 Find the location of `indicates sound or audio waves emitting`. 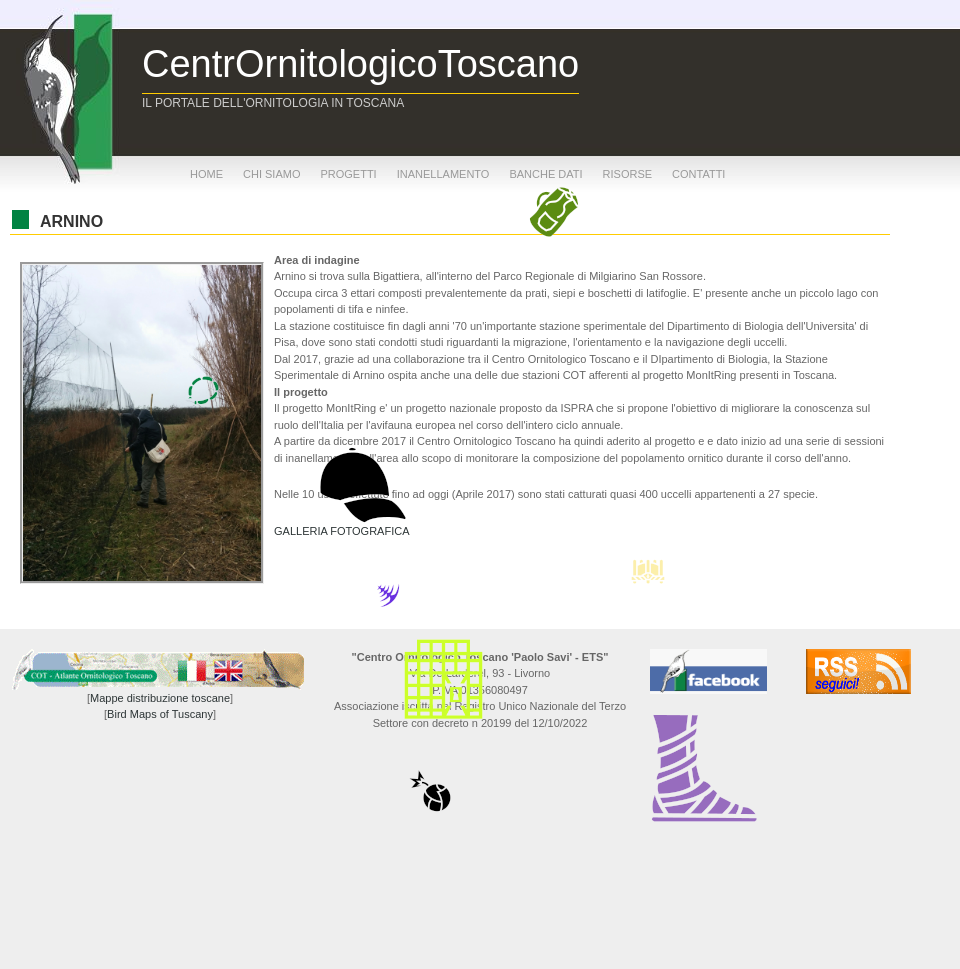

indicates sound or audio waves emitting is located at coordinates (387, 595).